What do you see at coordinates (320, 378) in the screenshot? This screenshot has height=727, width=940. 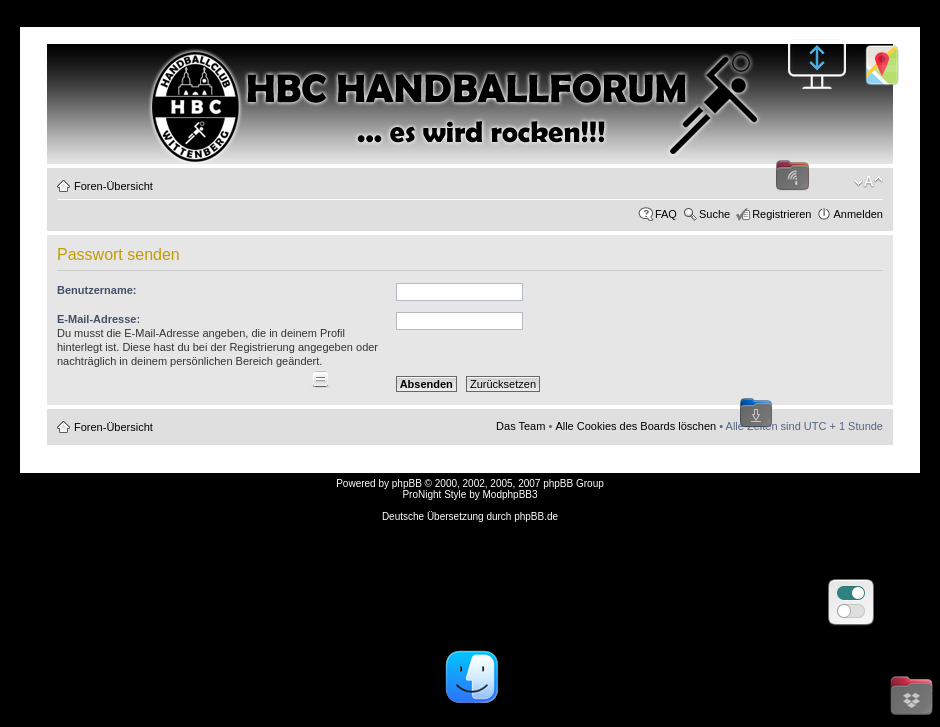 I see `zoom out to reduce magnification` at bounding box center [320, 378].